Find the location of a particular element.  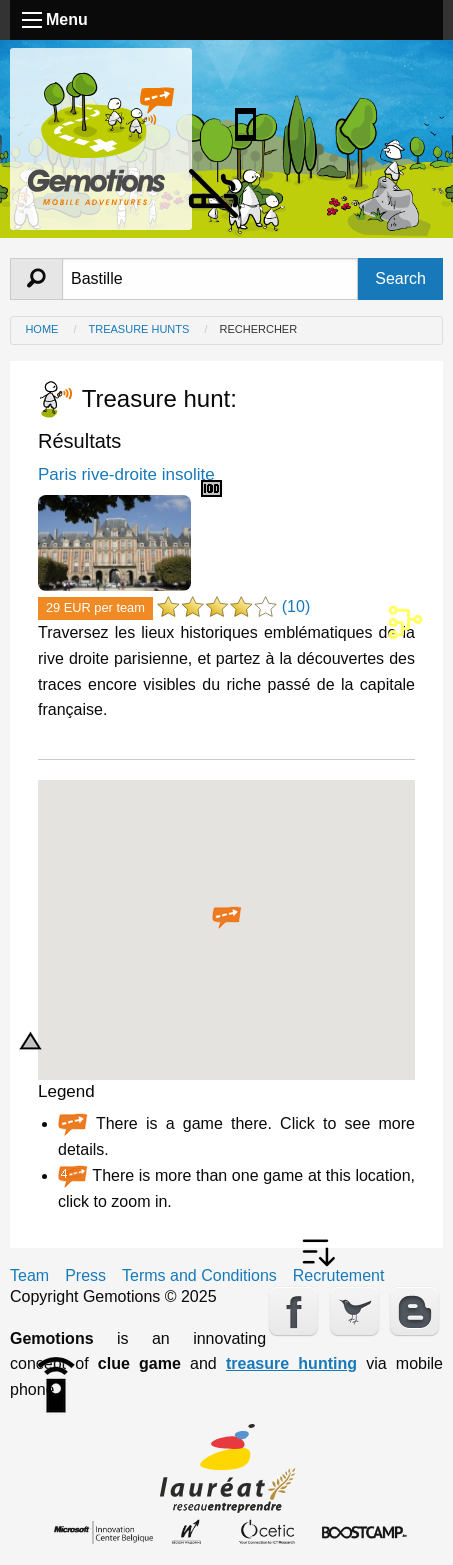

view revision or change history is located at coordinates (30, 1040).